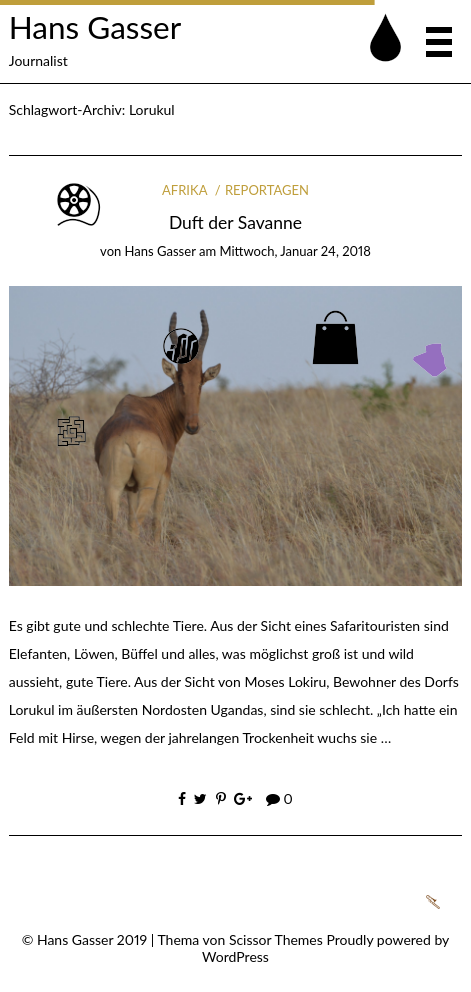 Image resolution: width=471 pixels, height=992 pixels. Describe the element at coordinates (71, 431) in the screenshot. I see `access puzzle or maze game` at that location.